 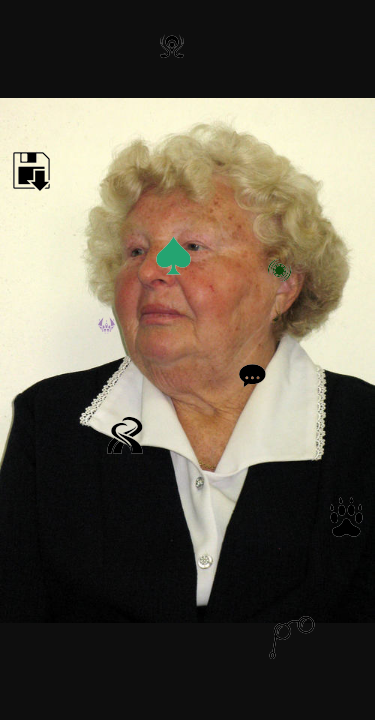 I want to click on view detailed information or inspect an item, so click(x=291, y=637).